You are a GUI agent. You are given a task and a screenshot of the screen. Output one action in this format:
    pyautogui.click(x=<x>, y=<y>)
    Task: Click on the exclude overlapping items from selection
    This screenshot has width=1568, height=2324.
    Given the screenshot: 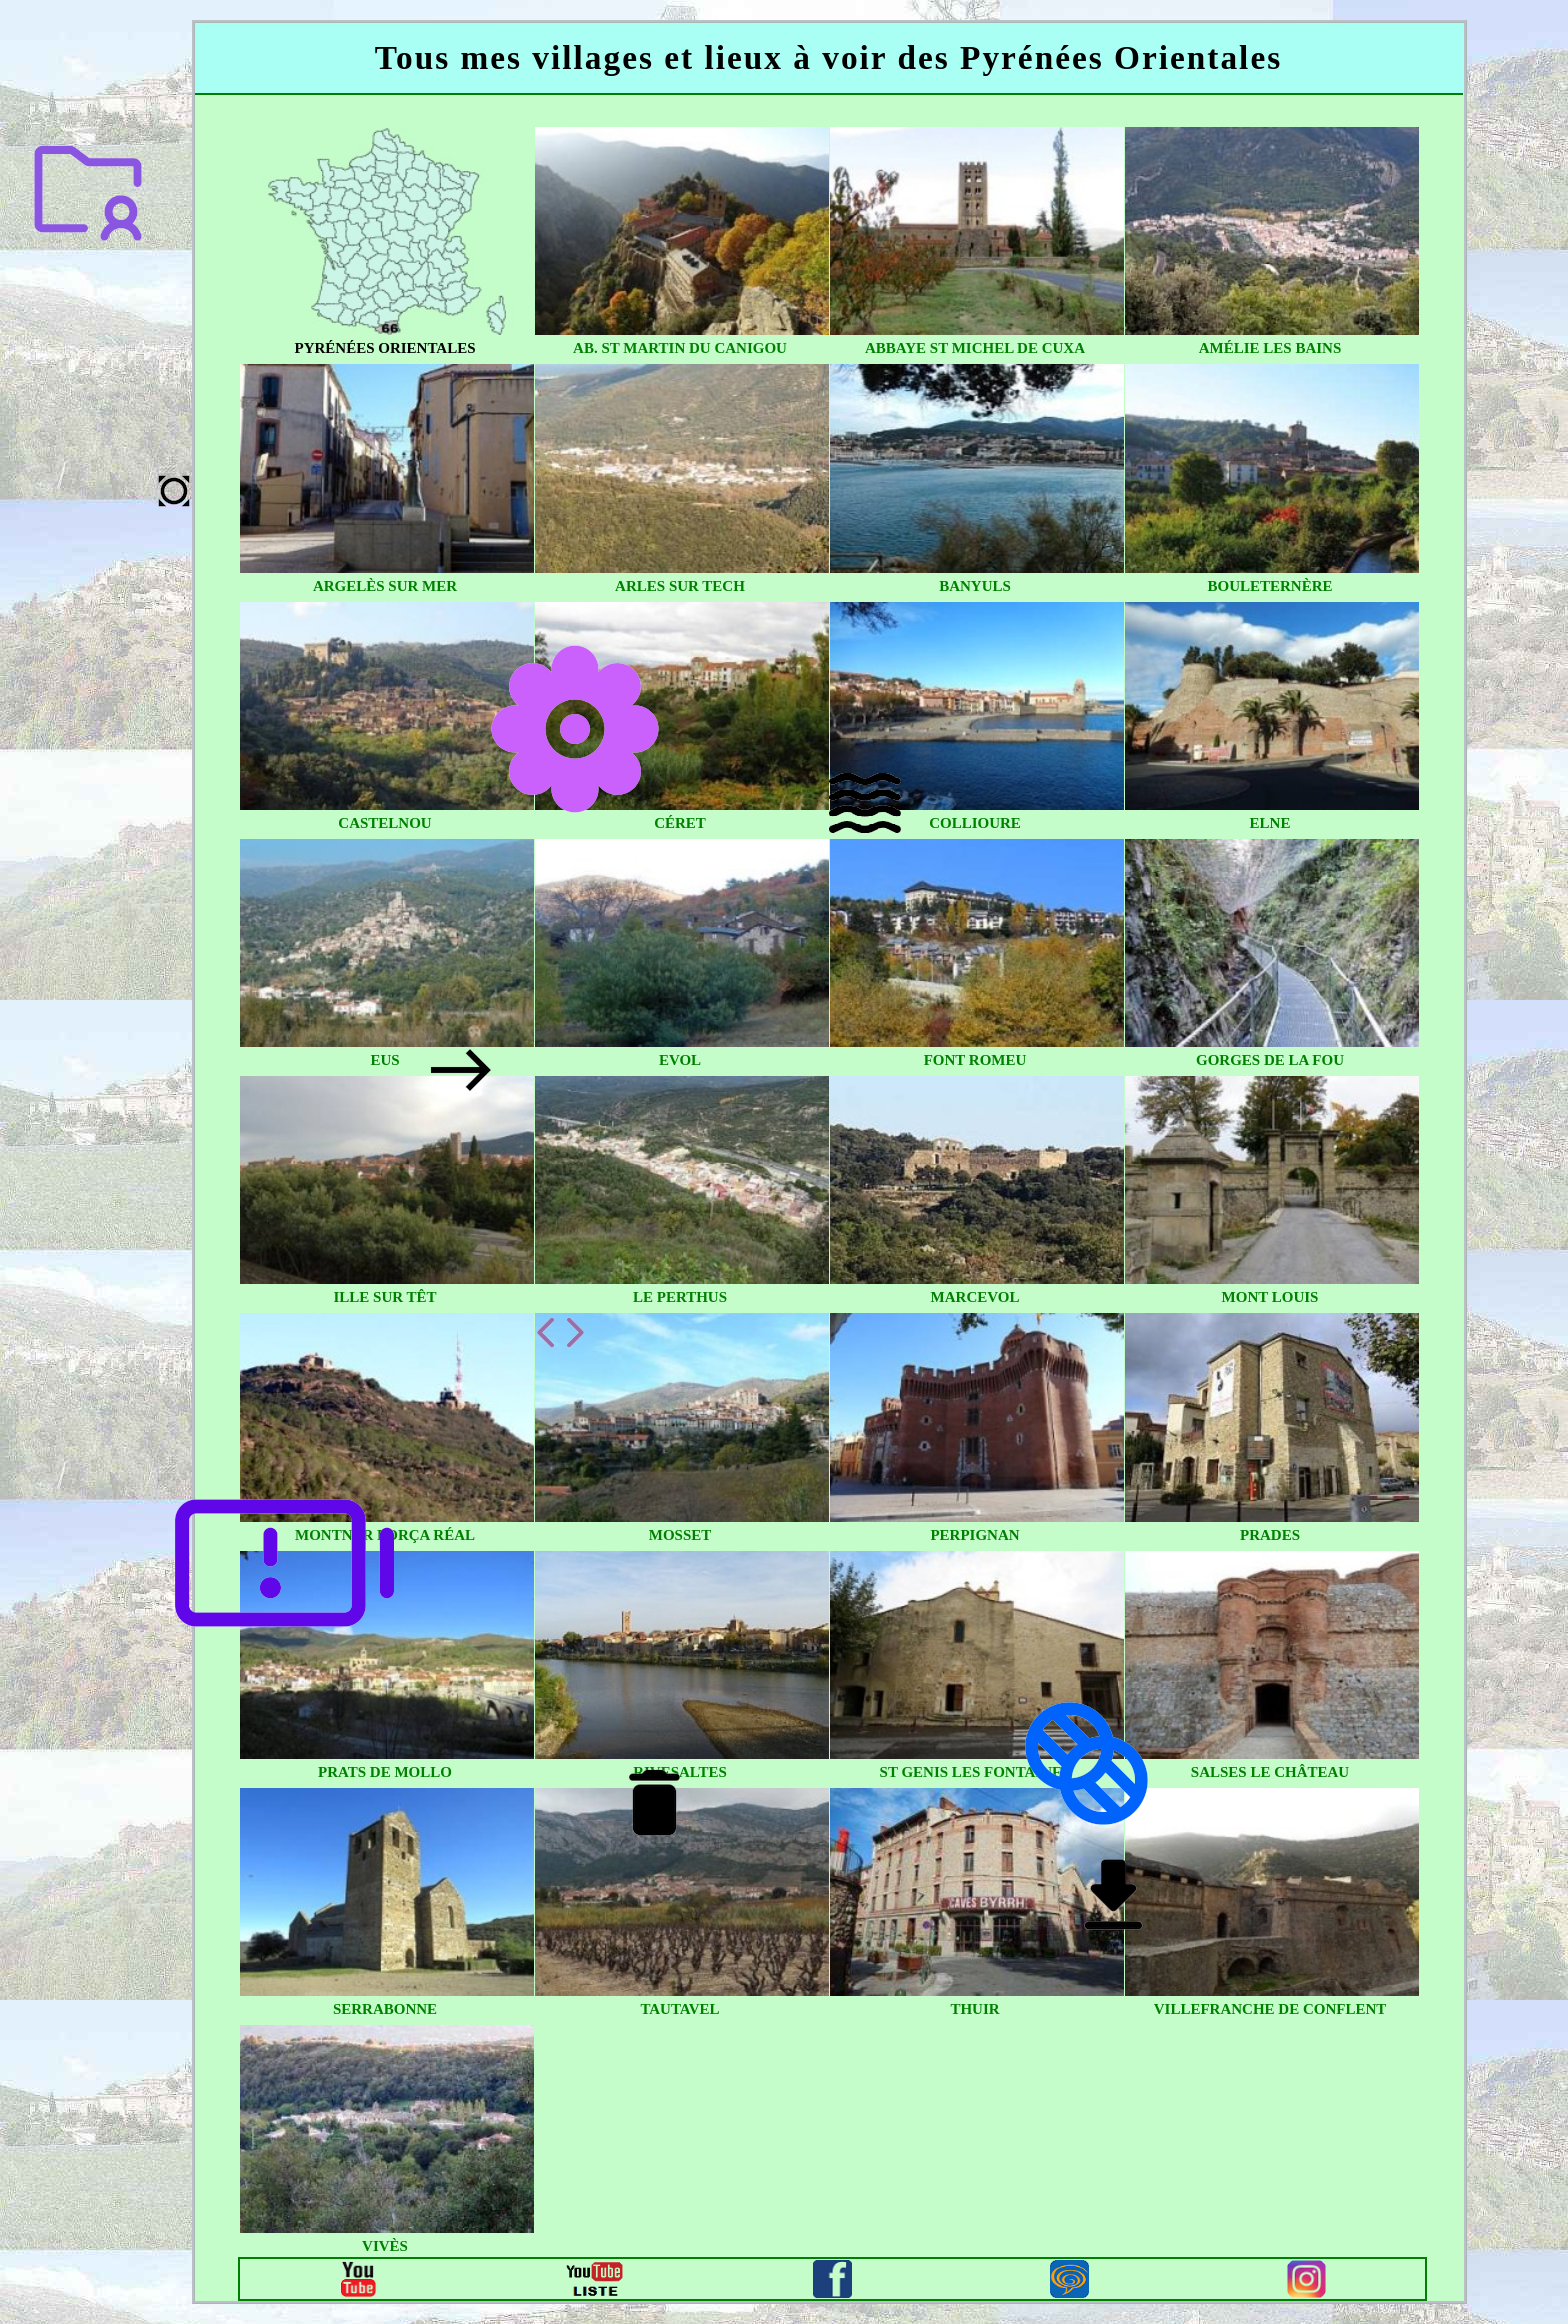 What is the action you would take?
    pyautogui.click(x=1086, y=1763)
    